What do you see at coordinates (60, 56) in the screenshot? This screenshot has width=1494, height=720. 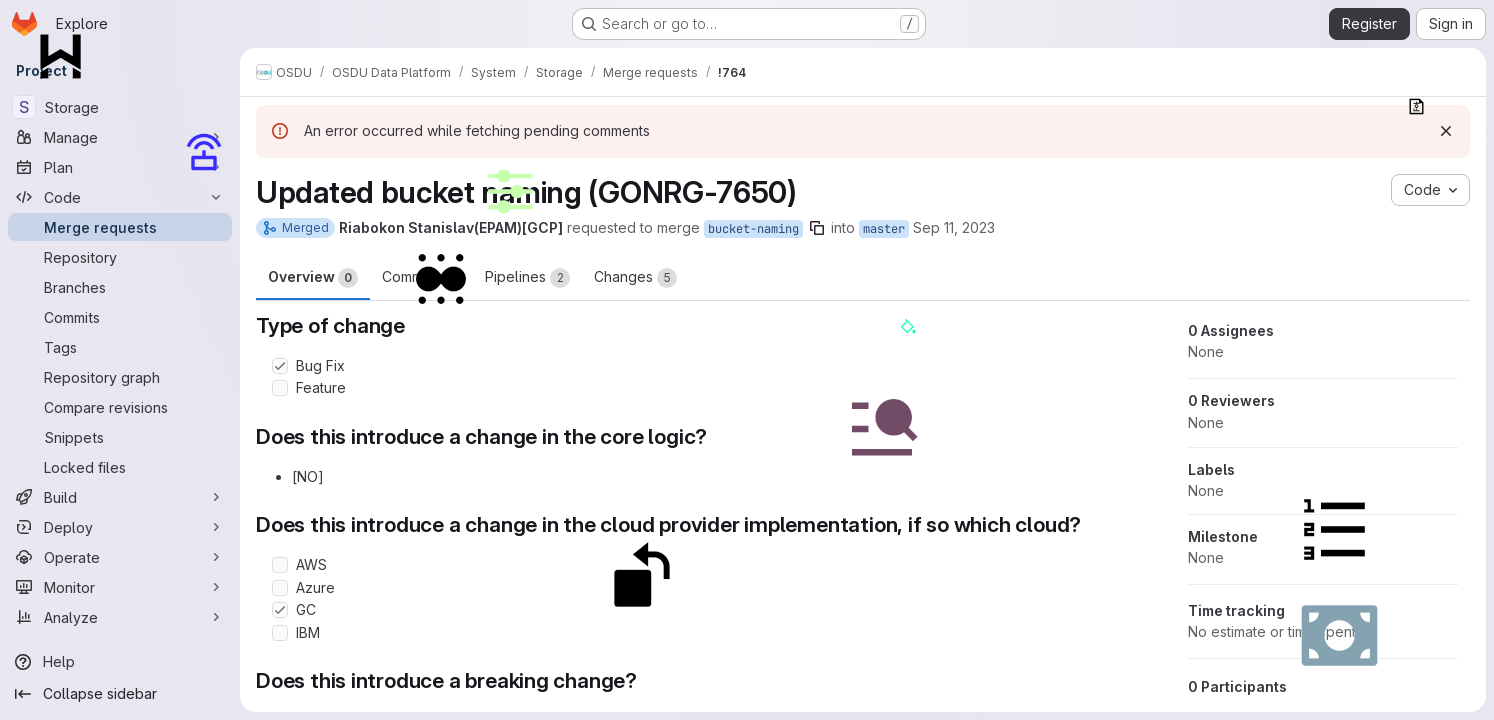 I see `wsh brand logo` at bounding box center [60, 56].